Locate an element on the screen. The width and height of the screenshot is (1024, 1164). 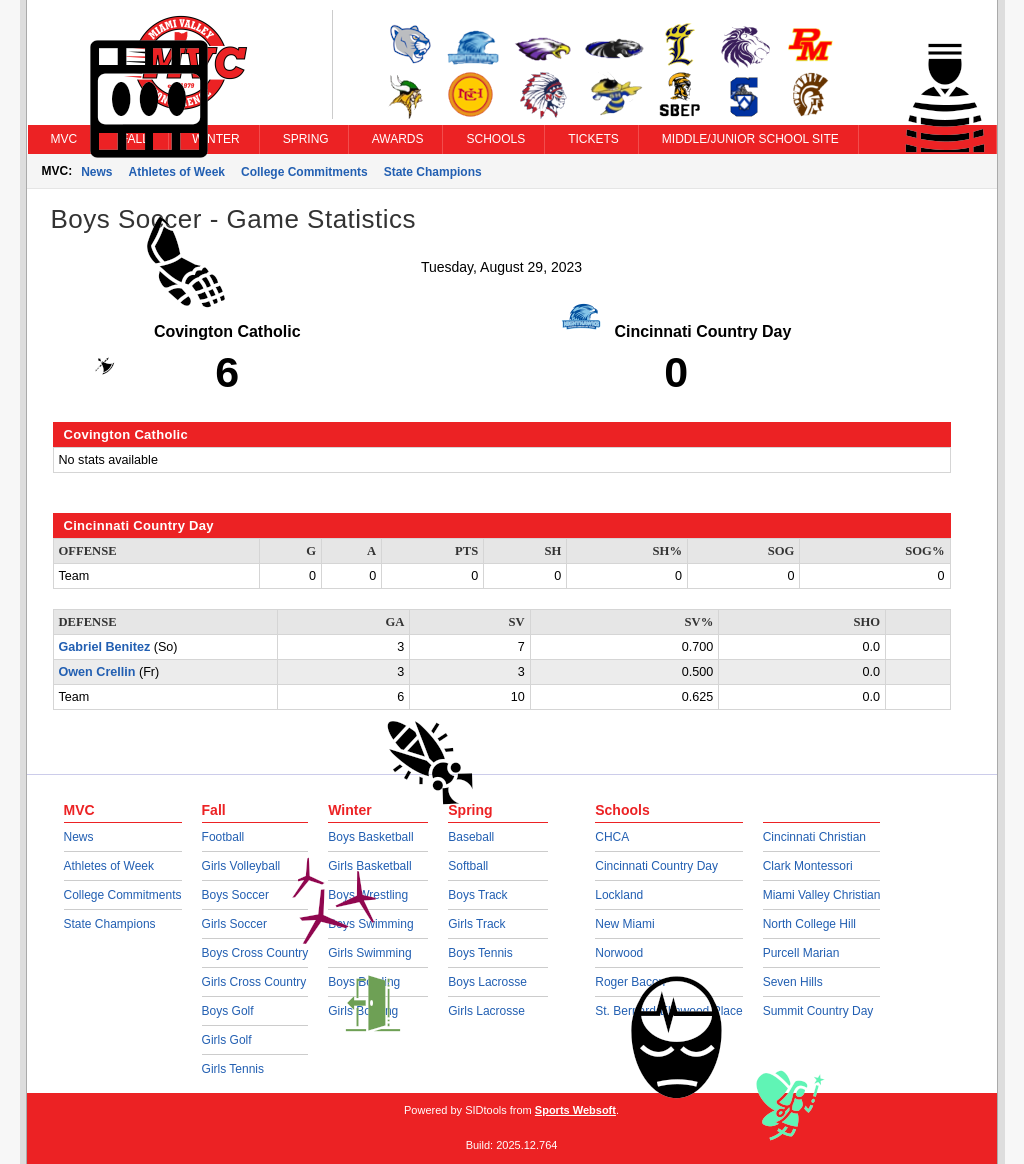
equip armor or gauntlet item is located at coordinates (186, 262).